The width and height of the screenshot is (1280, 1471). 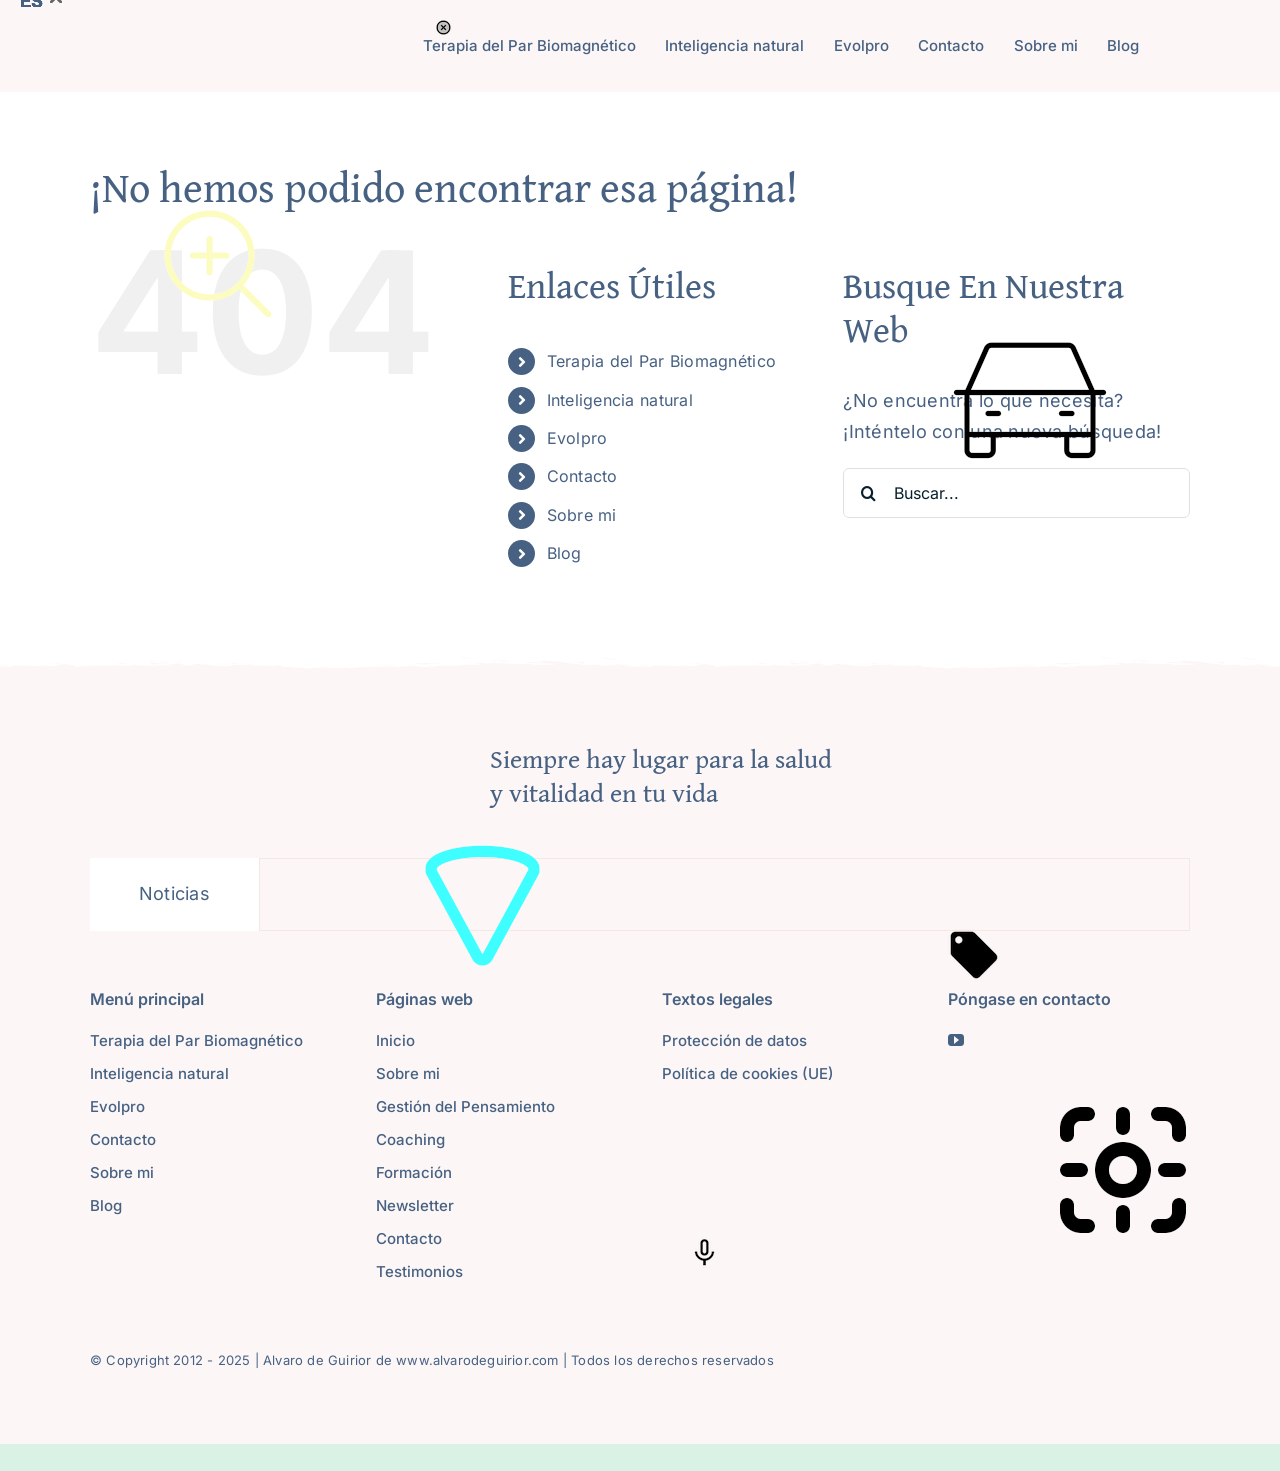 I want to click on access vehicle or car-related features, so click(x=1030, y=403).